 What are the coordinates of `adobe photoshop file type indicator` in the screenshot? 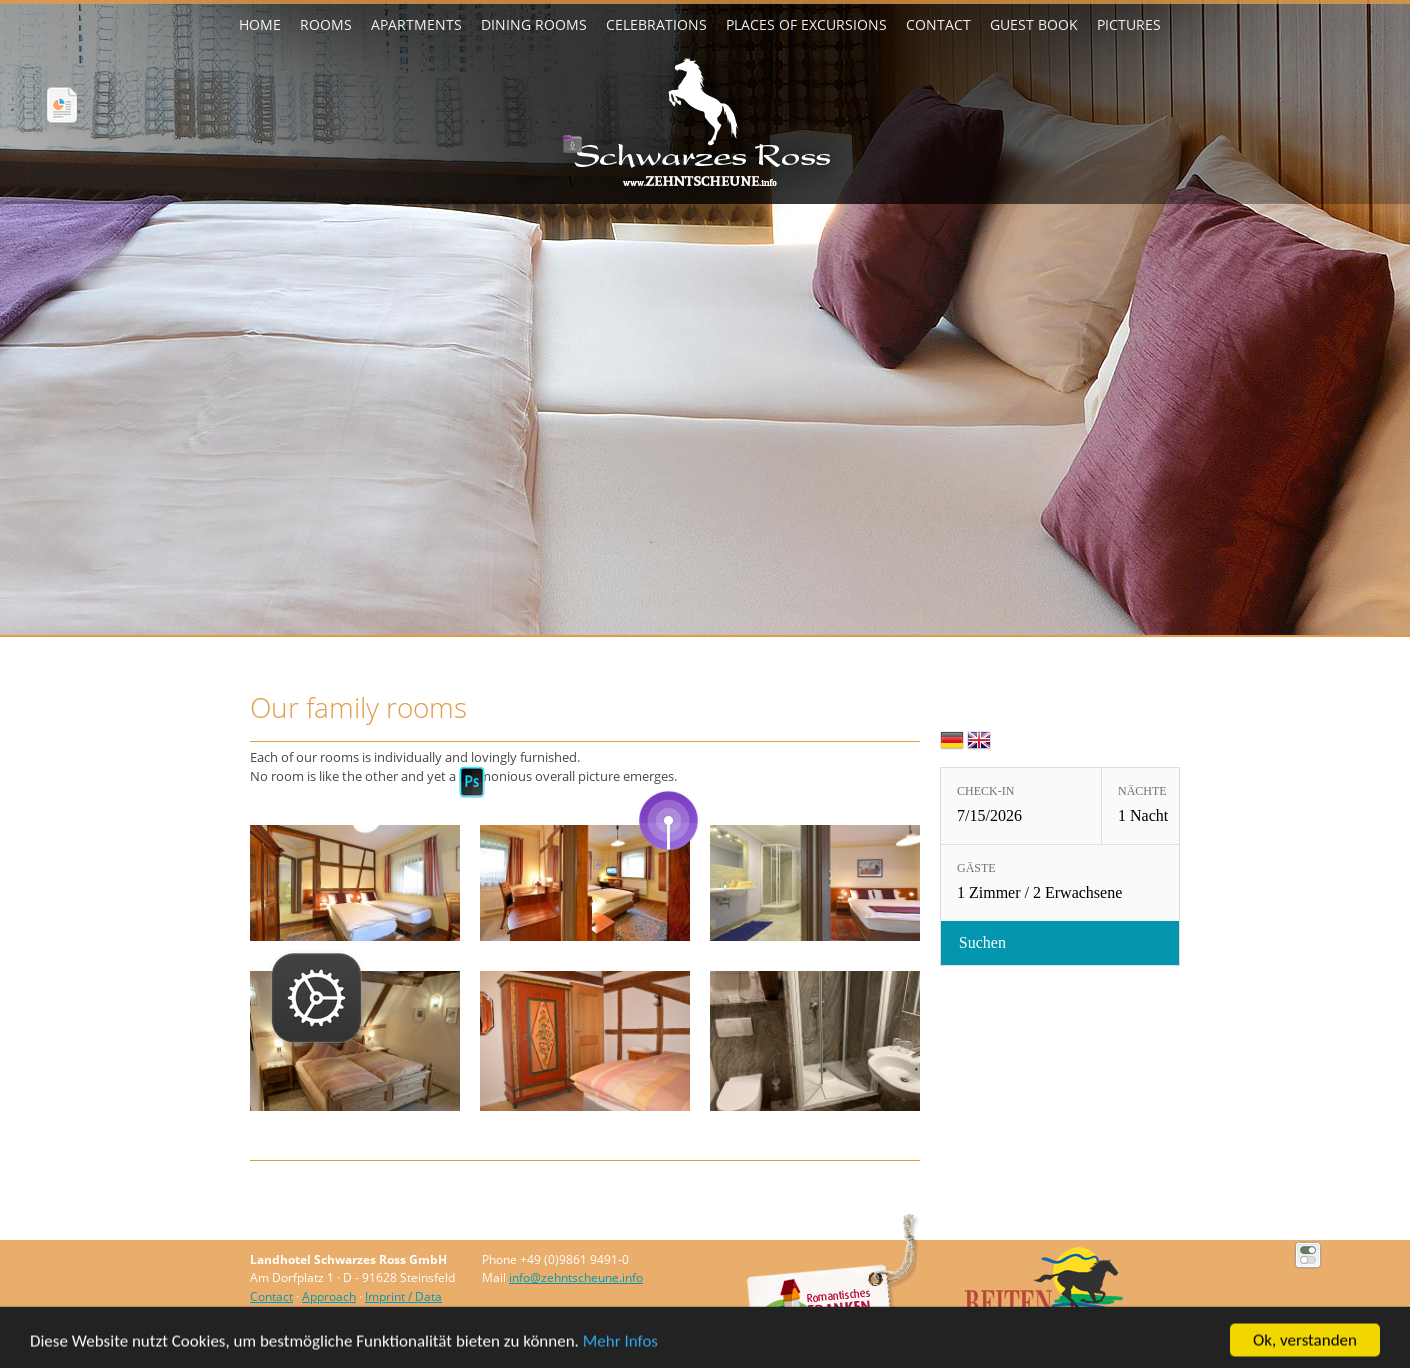 It's located at (472, 782).